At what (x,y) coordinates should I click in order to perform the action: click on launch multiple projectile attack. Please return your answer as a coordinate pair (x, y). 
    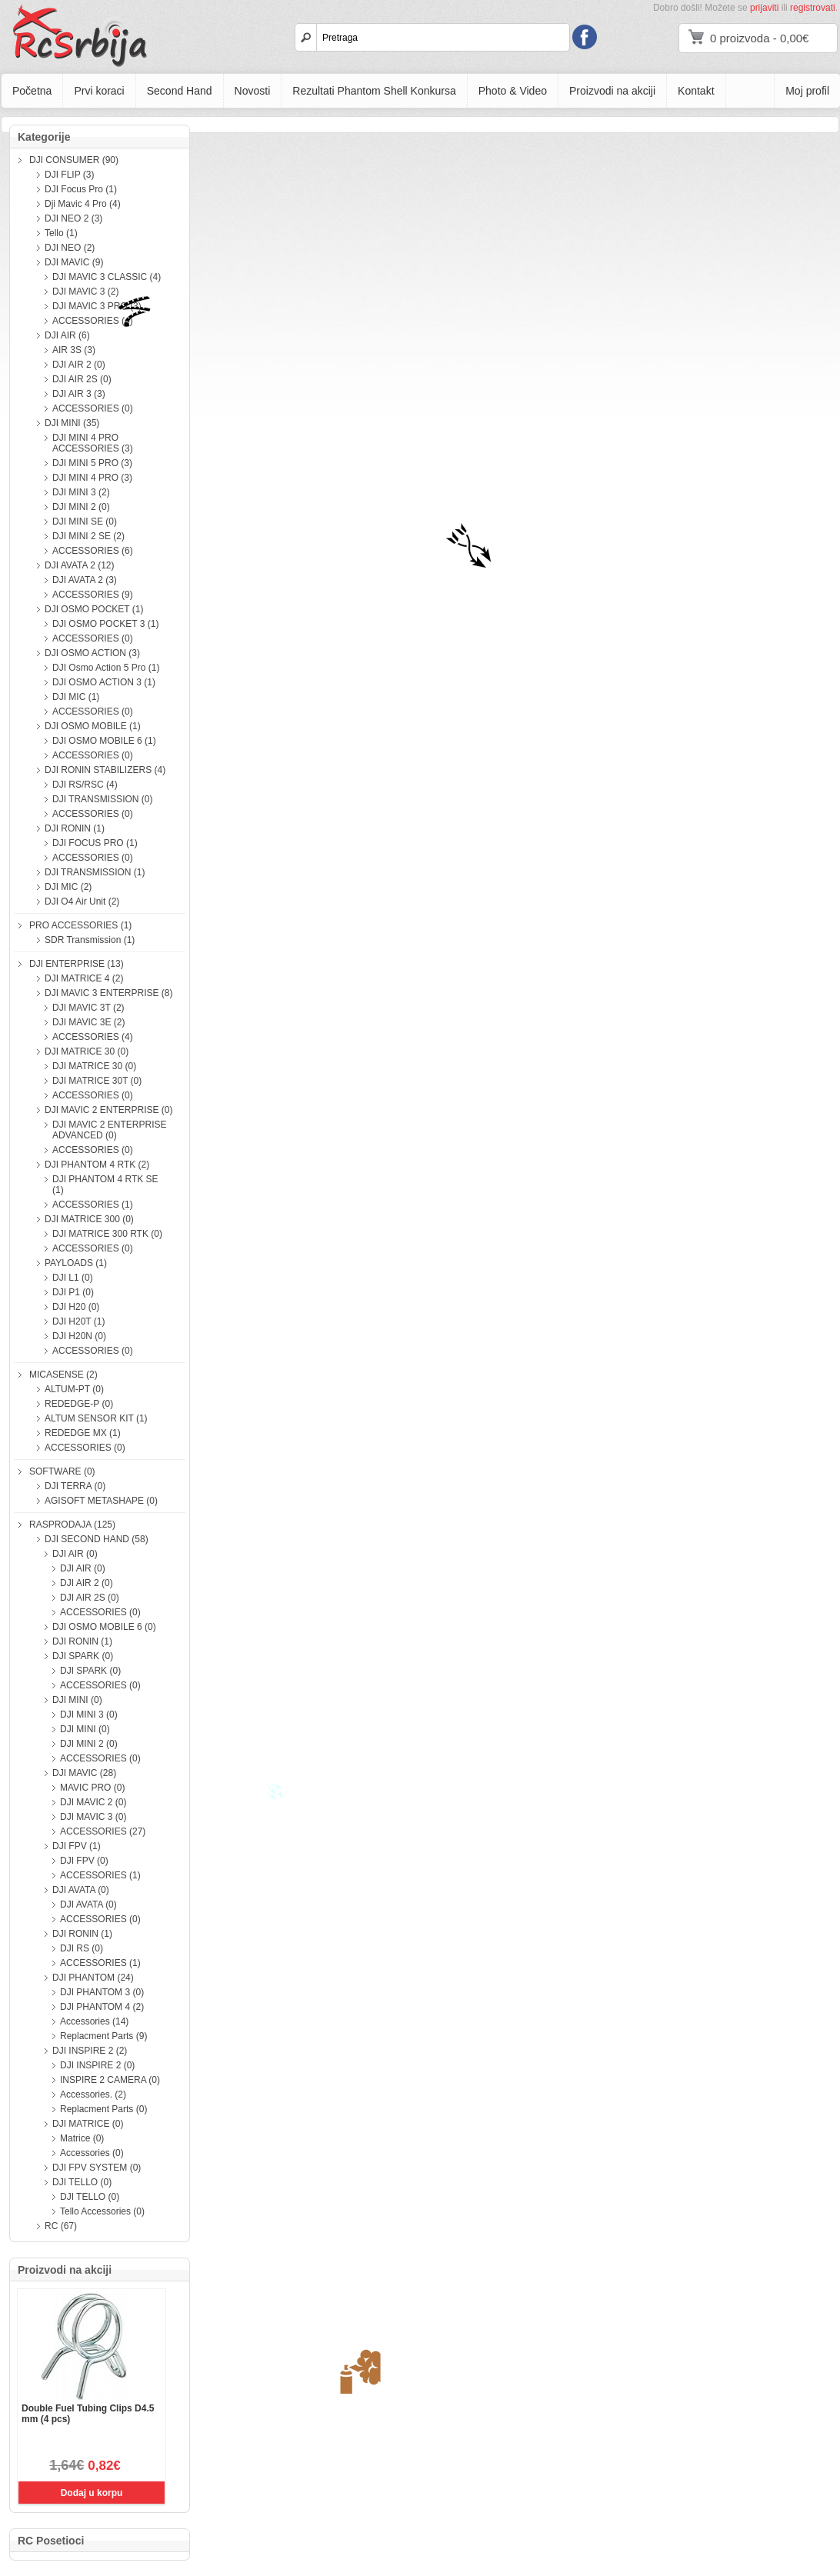
    Looking at the image, I should click on (275, 1791).